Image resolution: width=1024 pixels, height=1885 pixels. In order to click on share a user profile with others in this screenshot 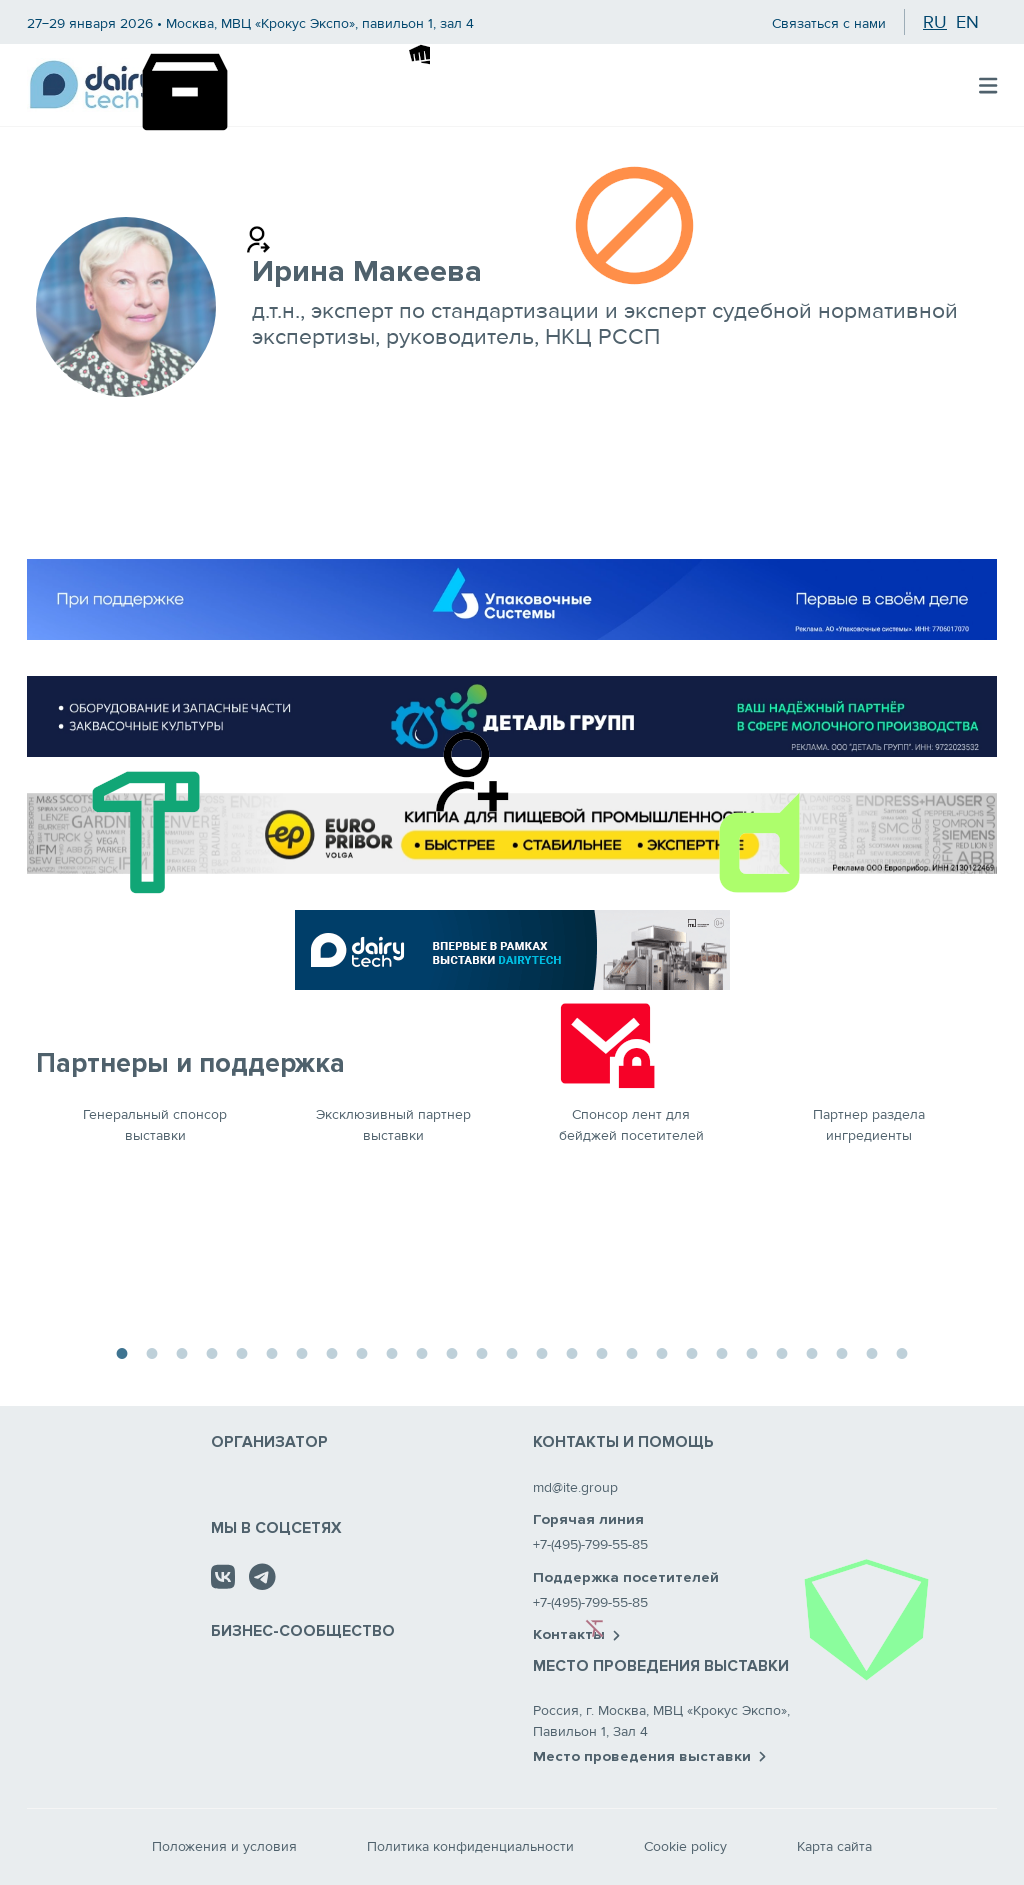, I will do `click(257, 240)`.